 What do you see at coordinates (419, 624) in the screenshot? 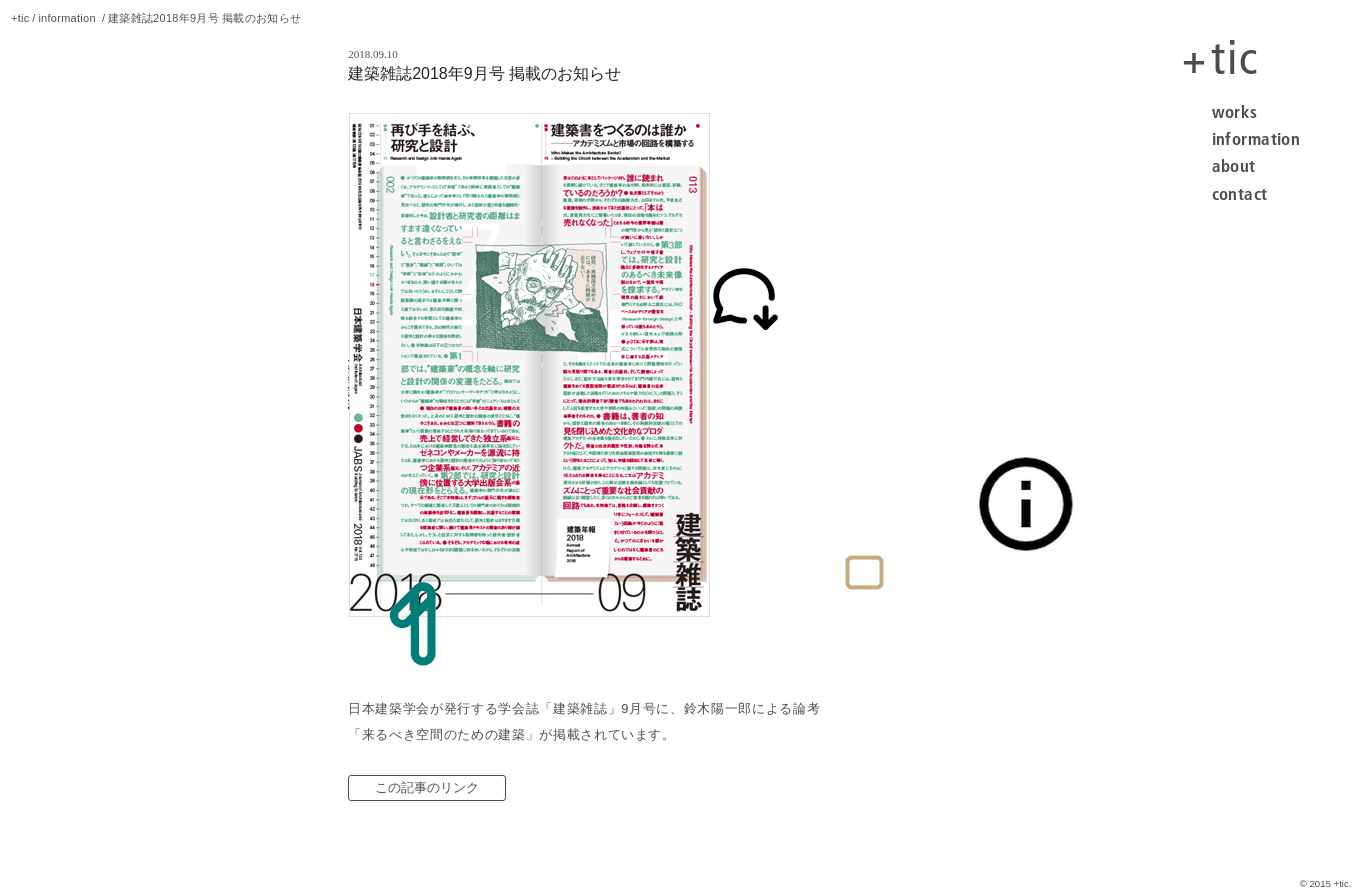
I see `access google one subscription settings` at bounding box center [419, 624].